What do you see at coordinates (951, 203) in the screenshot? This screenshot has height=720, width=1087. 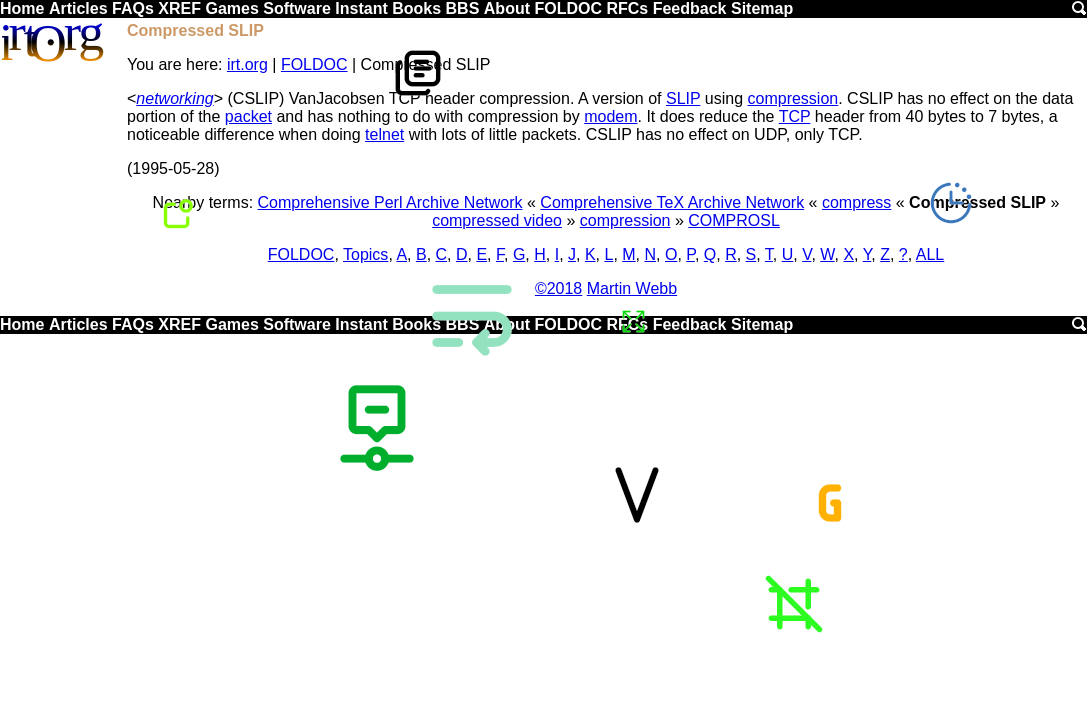 I see `view remaining time on a countdown timer` at bounding box center [951, 203].